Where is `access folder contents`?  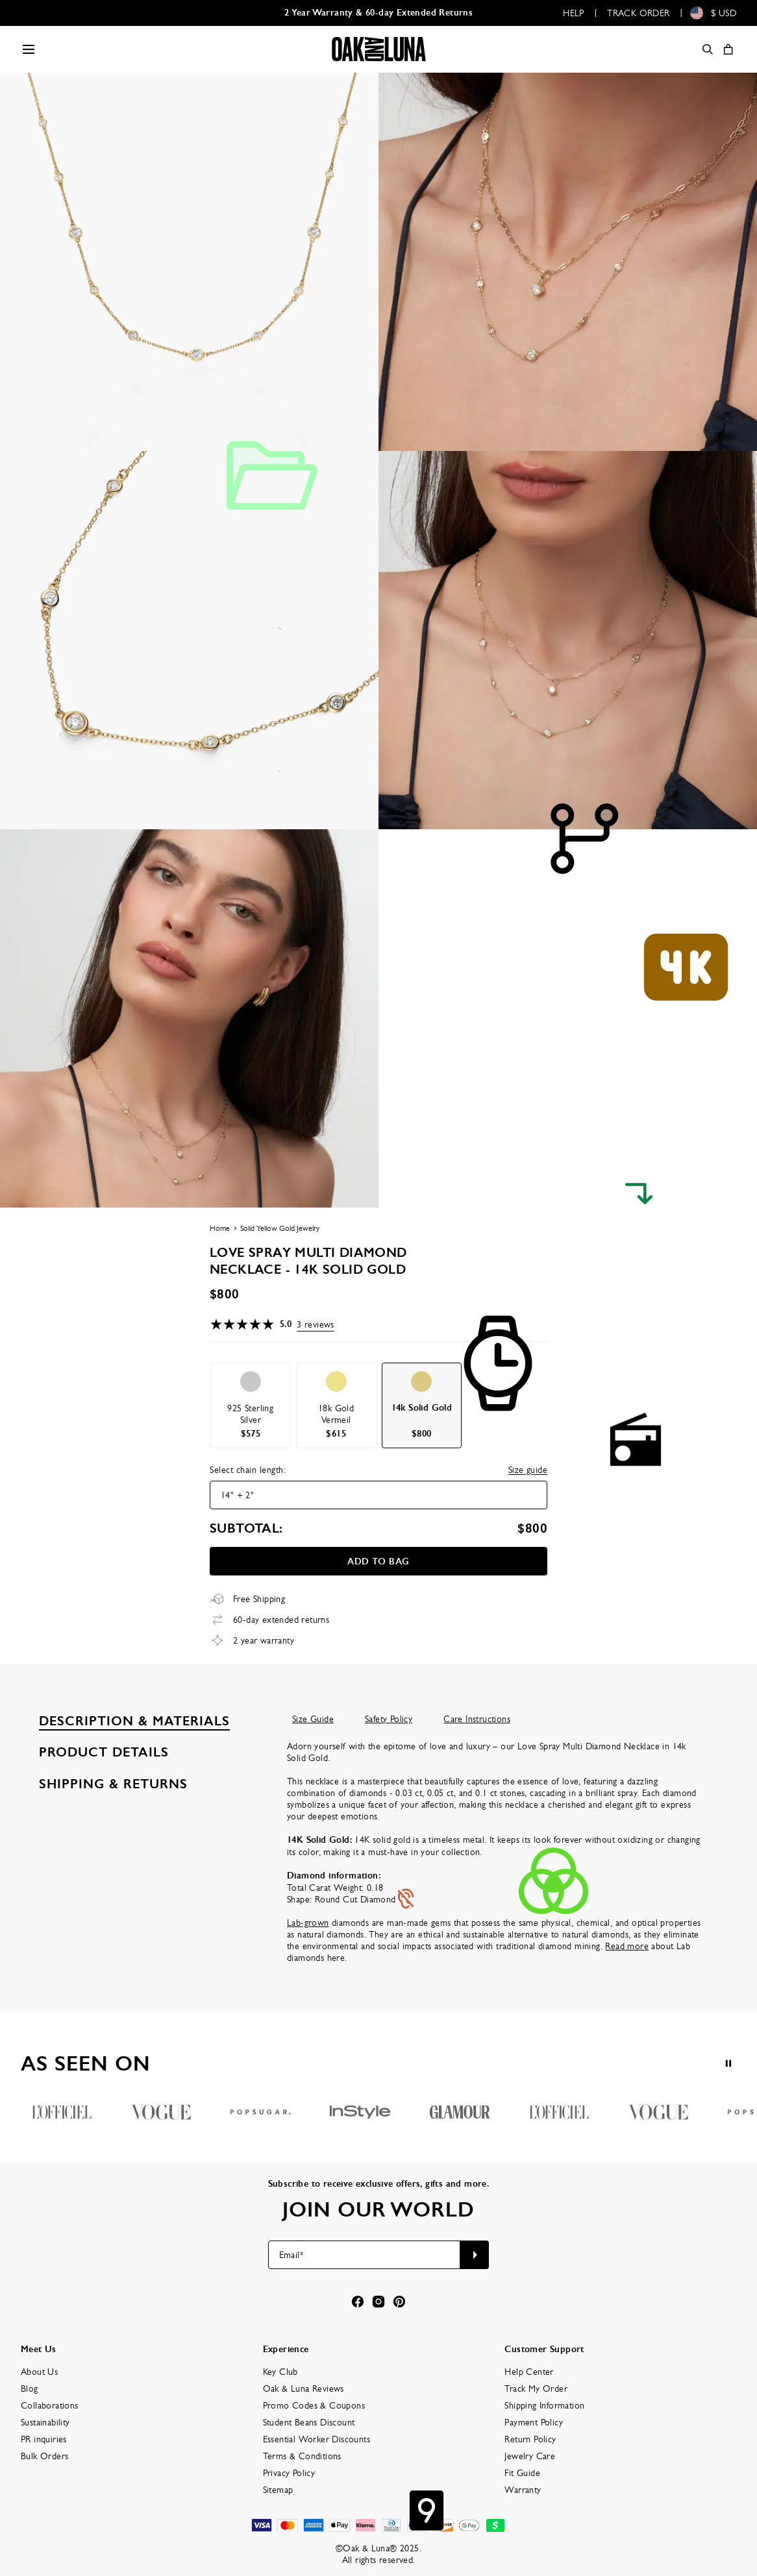
access folder contents is located at coordinates (269, 474).